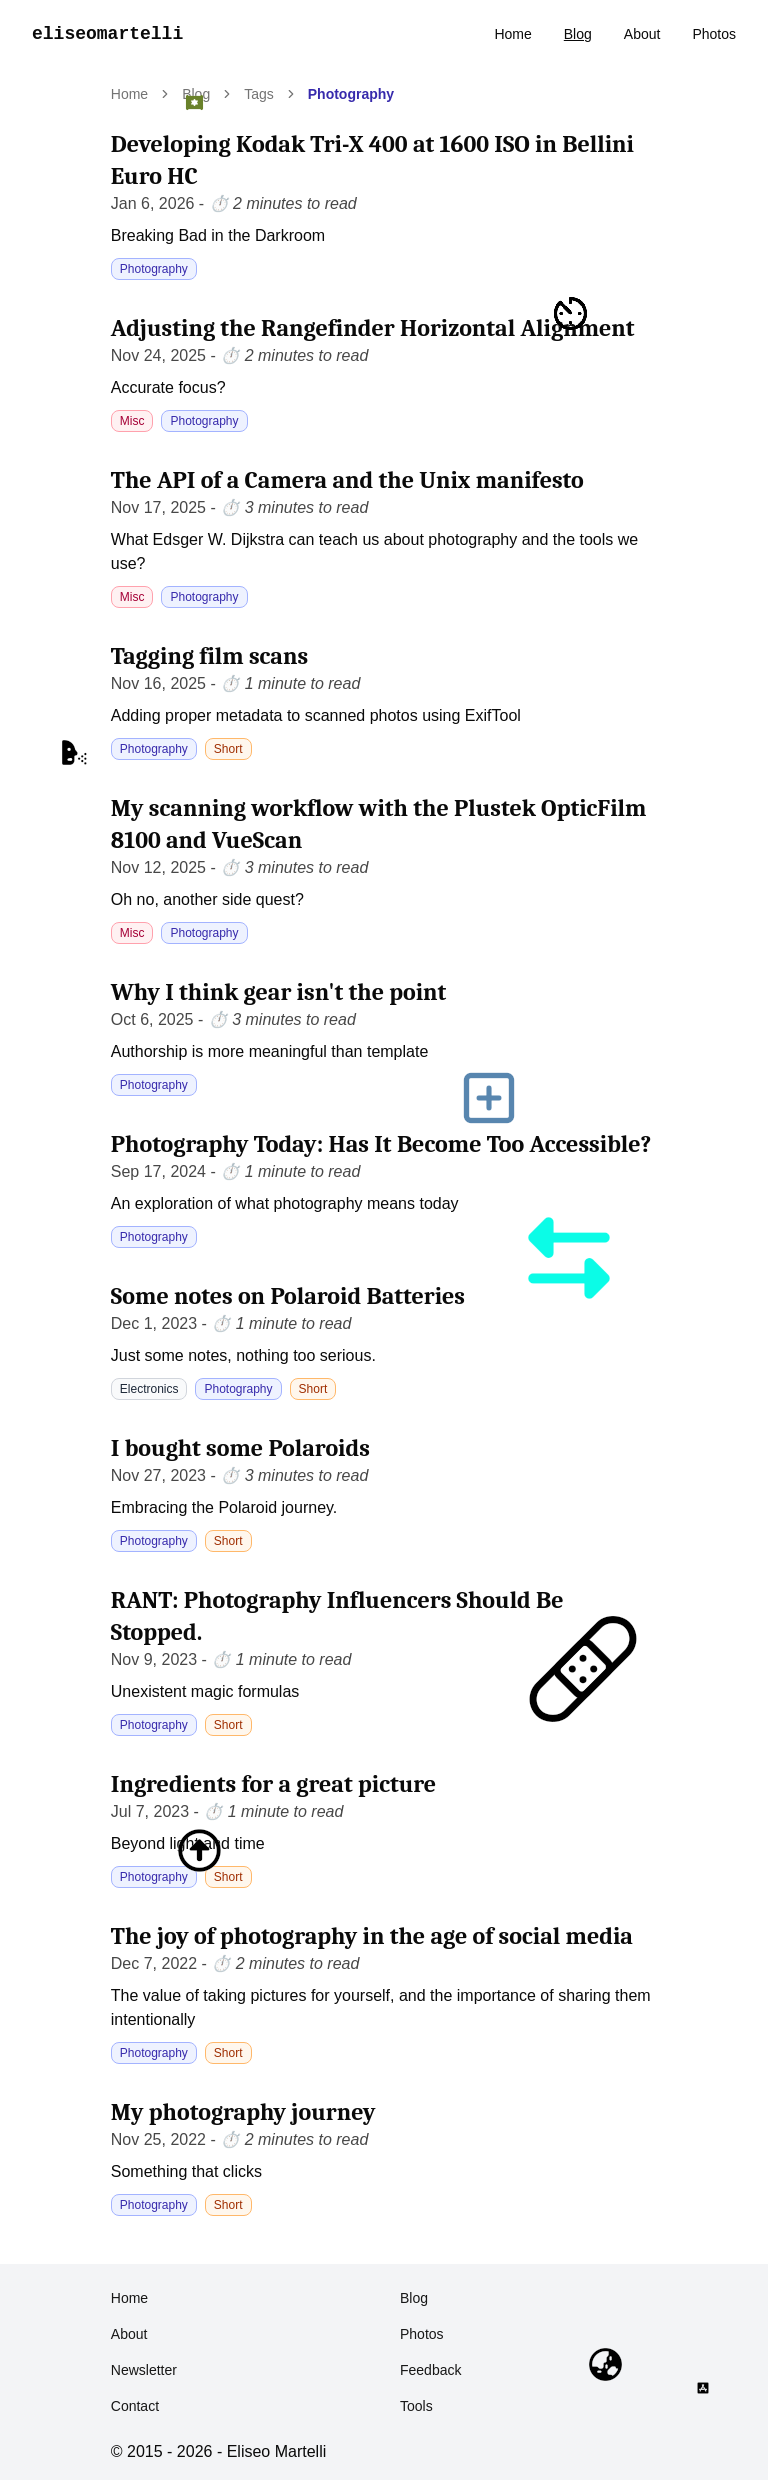 Image resolution: width=768 pixels, height=2480 pixels. Describe the element at coordinates (605, 2364) in the screenshot. I see `switch to asia region settings` at that location.